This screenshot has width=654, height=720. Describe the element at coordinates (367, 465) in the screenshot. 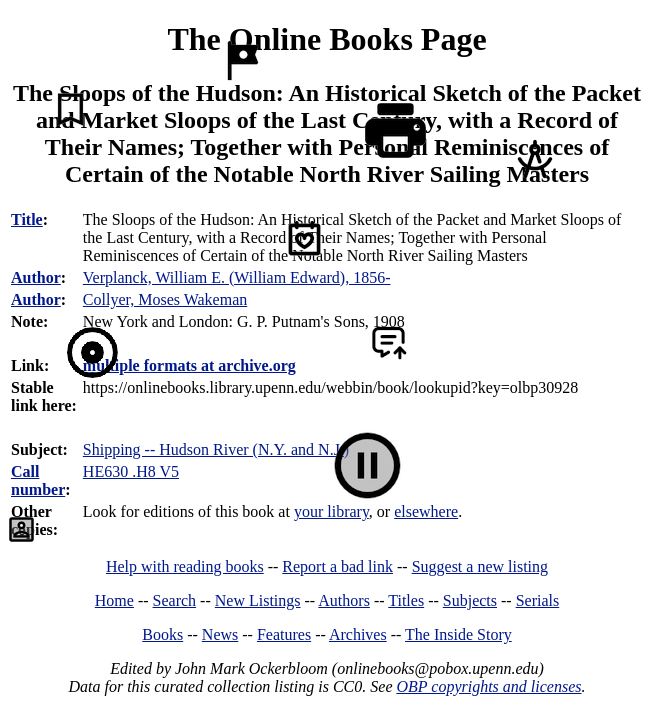

I see `pause media playback` at that location.